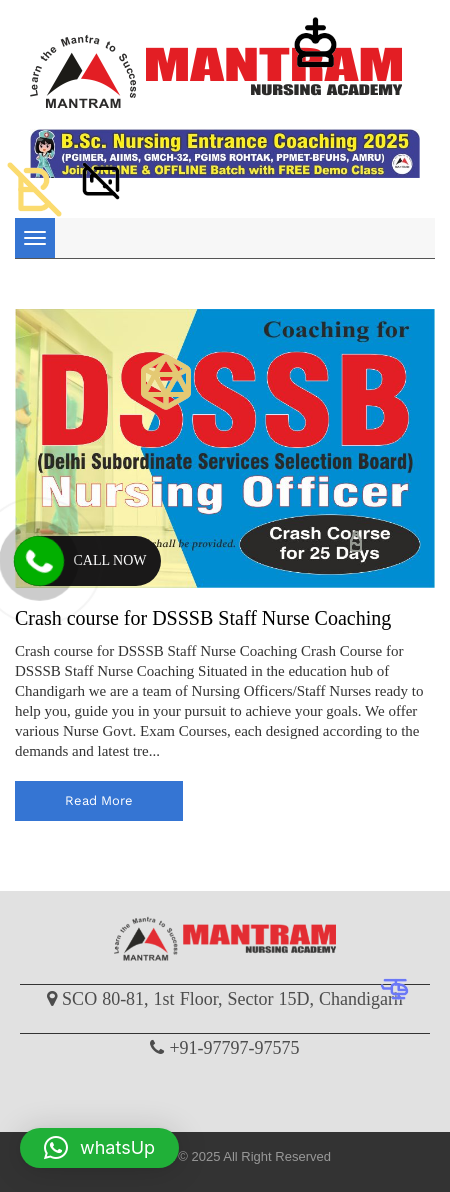  What do you see at coordinates (34, 189) in the screenshot?
I see `disable bold text formatting` at bounding box center [34, 189].